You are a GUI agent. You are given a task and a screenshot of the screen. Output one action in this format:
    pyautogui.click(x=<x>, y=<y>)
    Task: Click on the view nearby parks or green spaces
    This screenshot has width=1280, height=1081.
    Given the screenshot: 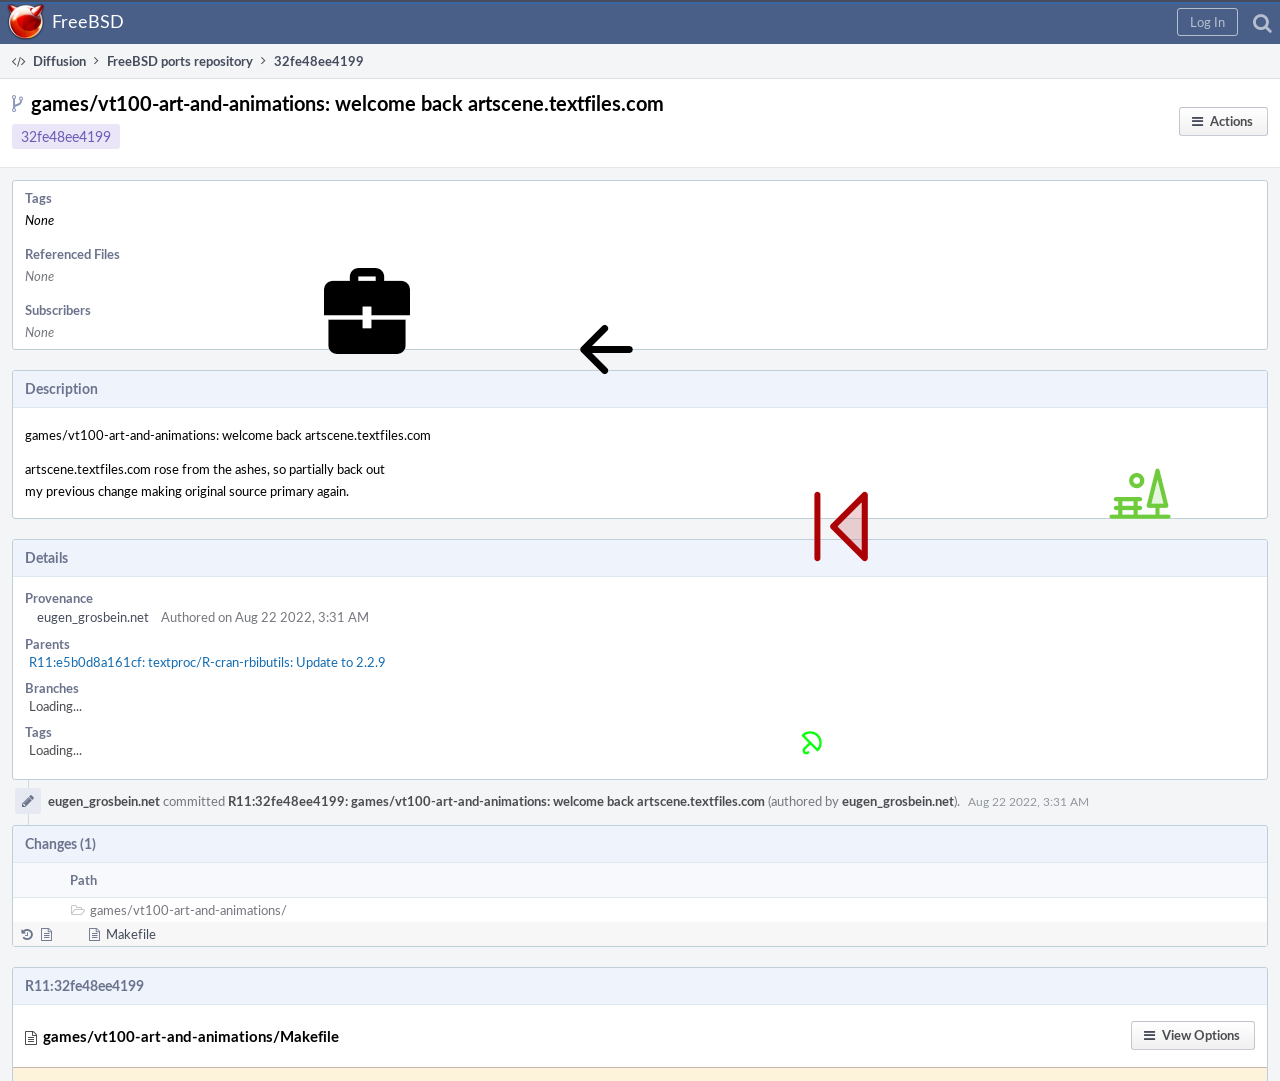 What is the action you would take?
    pyautogui.click(x=1140, y=497)
    